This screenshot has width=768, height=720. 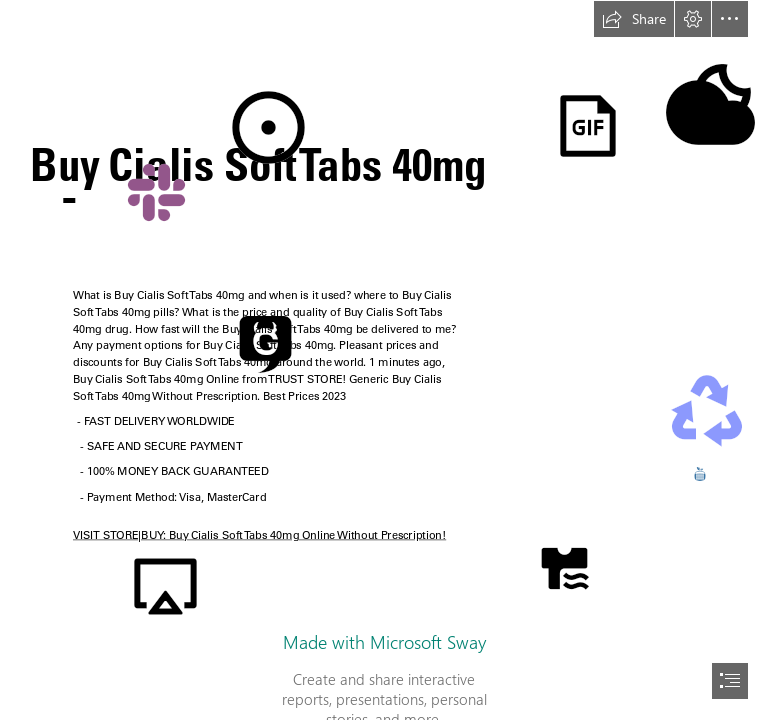 What do you see at coordinates (165, 586) in the screenshot?
I see `stream content to an external display via airplay` at bounding box center [165, 586].